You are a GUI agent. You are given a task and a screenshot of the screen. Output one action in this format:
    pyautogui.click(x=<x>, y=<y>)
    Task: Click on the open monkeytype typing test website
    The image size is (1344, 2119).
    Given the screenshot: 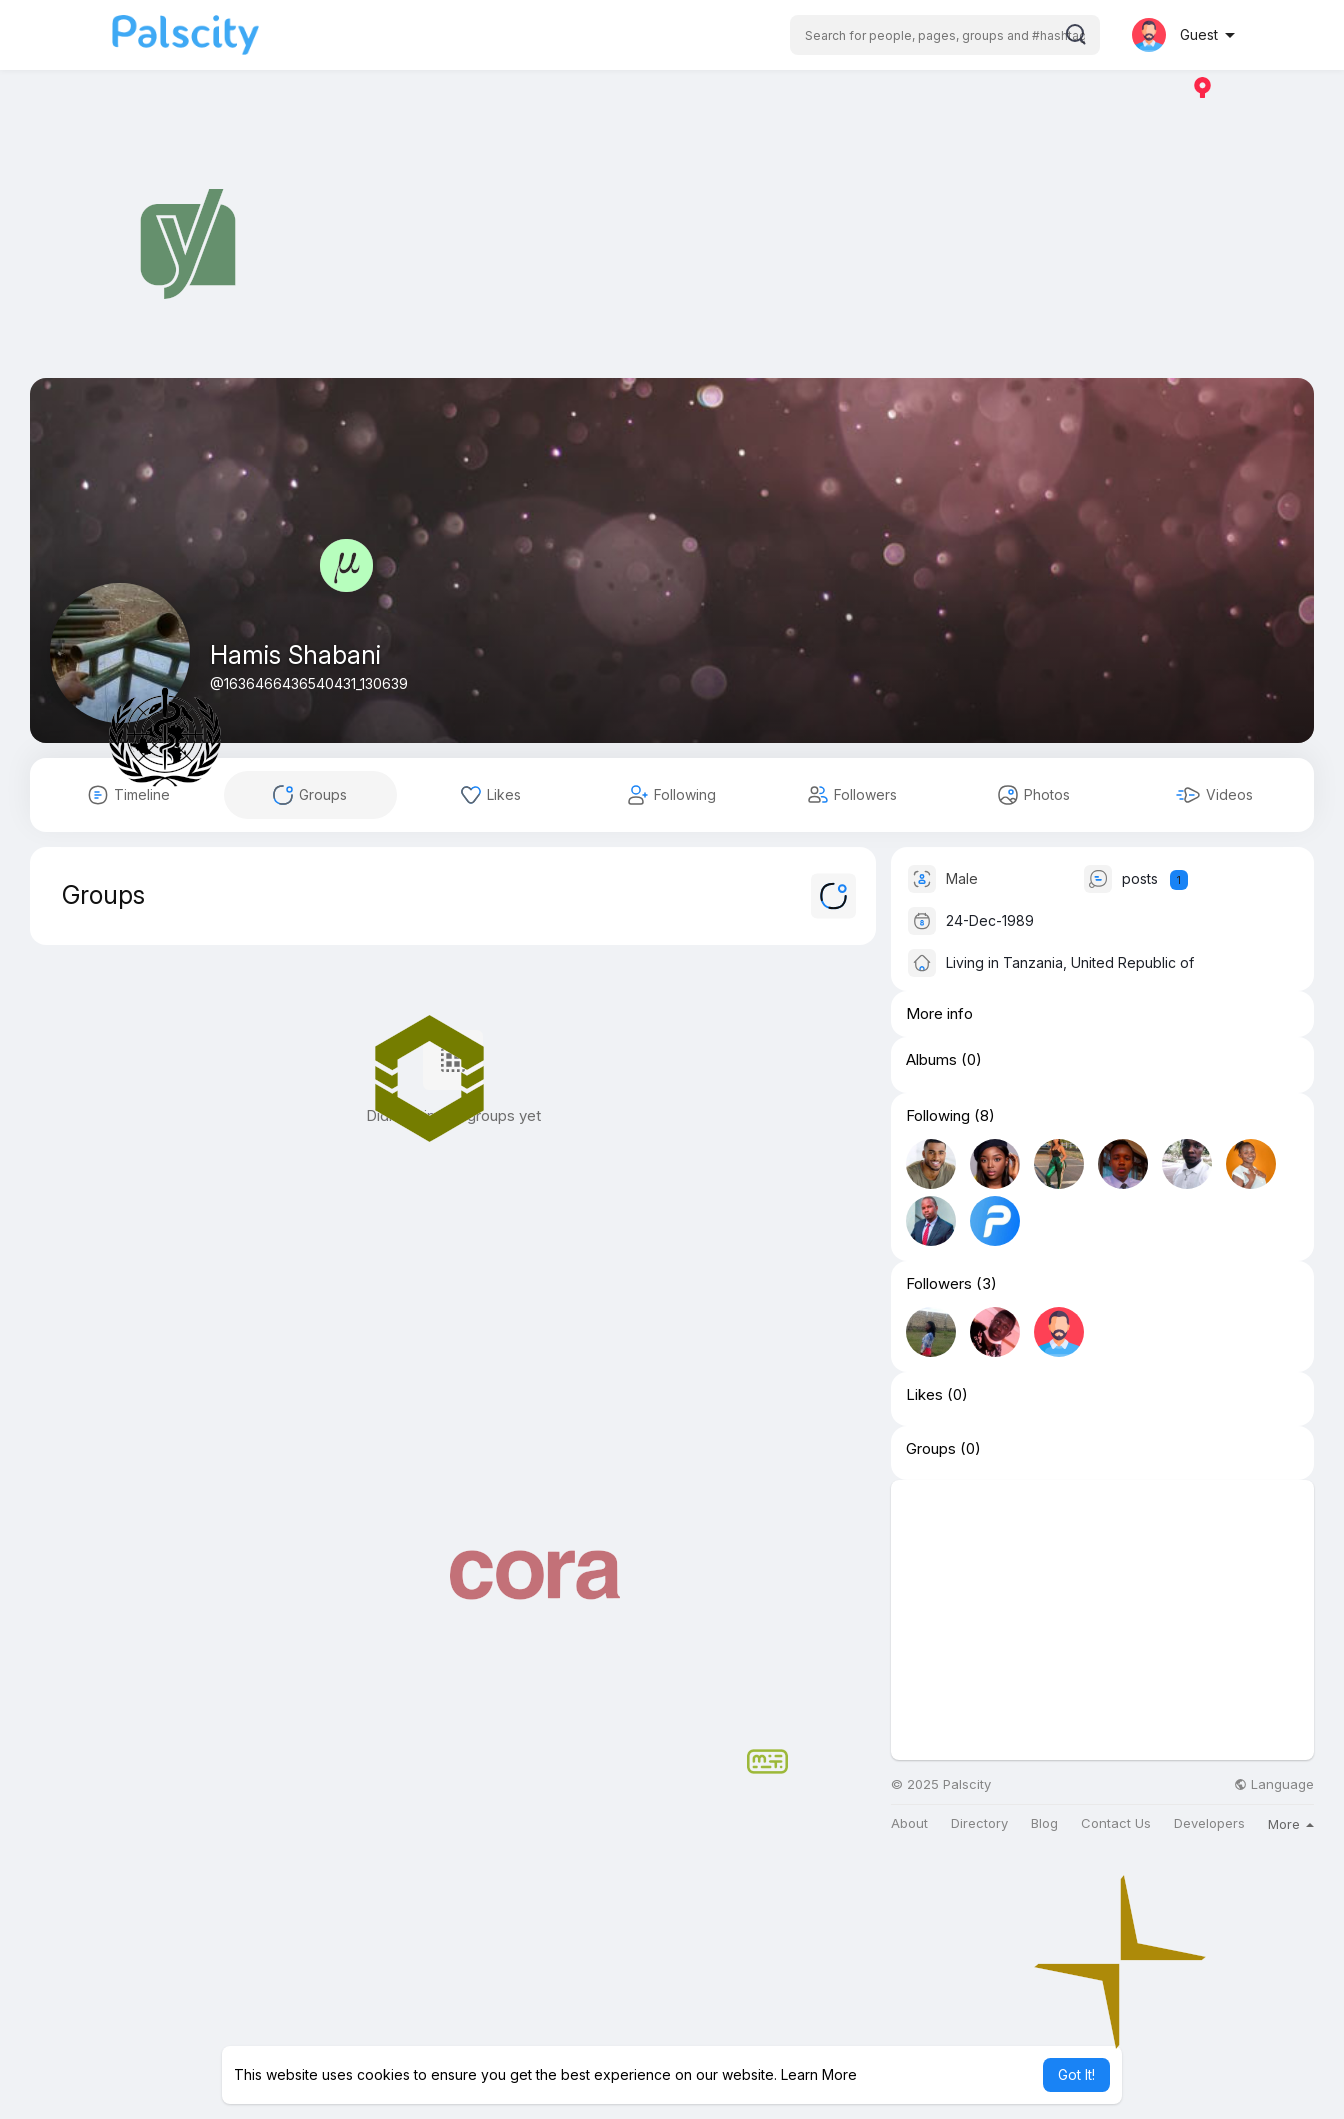 What is the action you would take?
    pyautogui.click(x=767, y=1761)
    